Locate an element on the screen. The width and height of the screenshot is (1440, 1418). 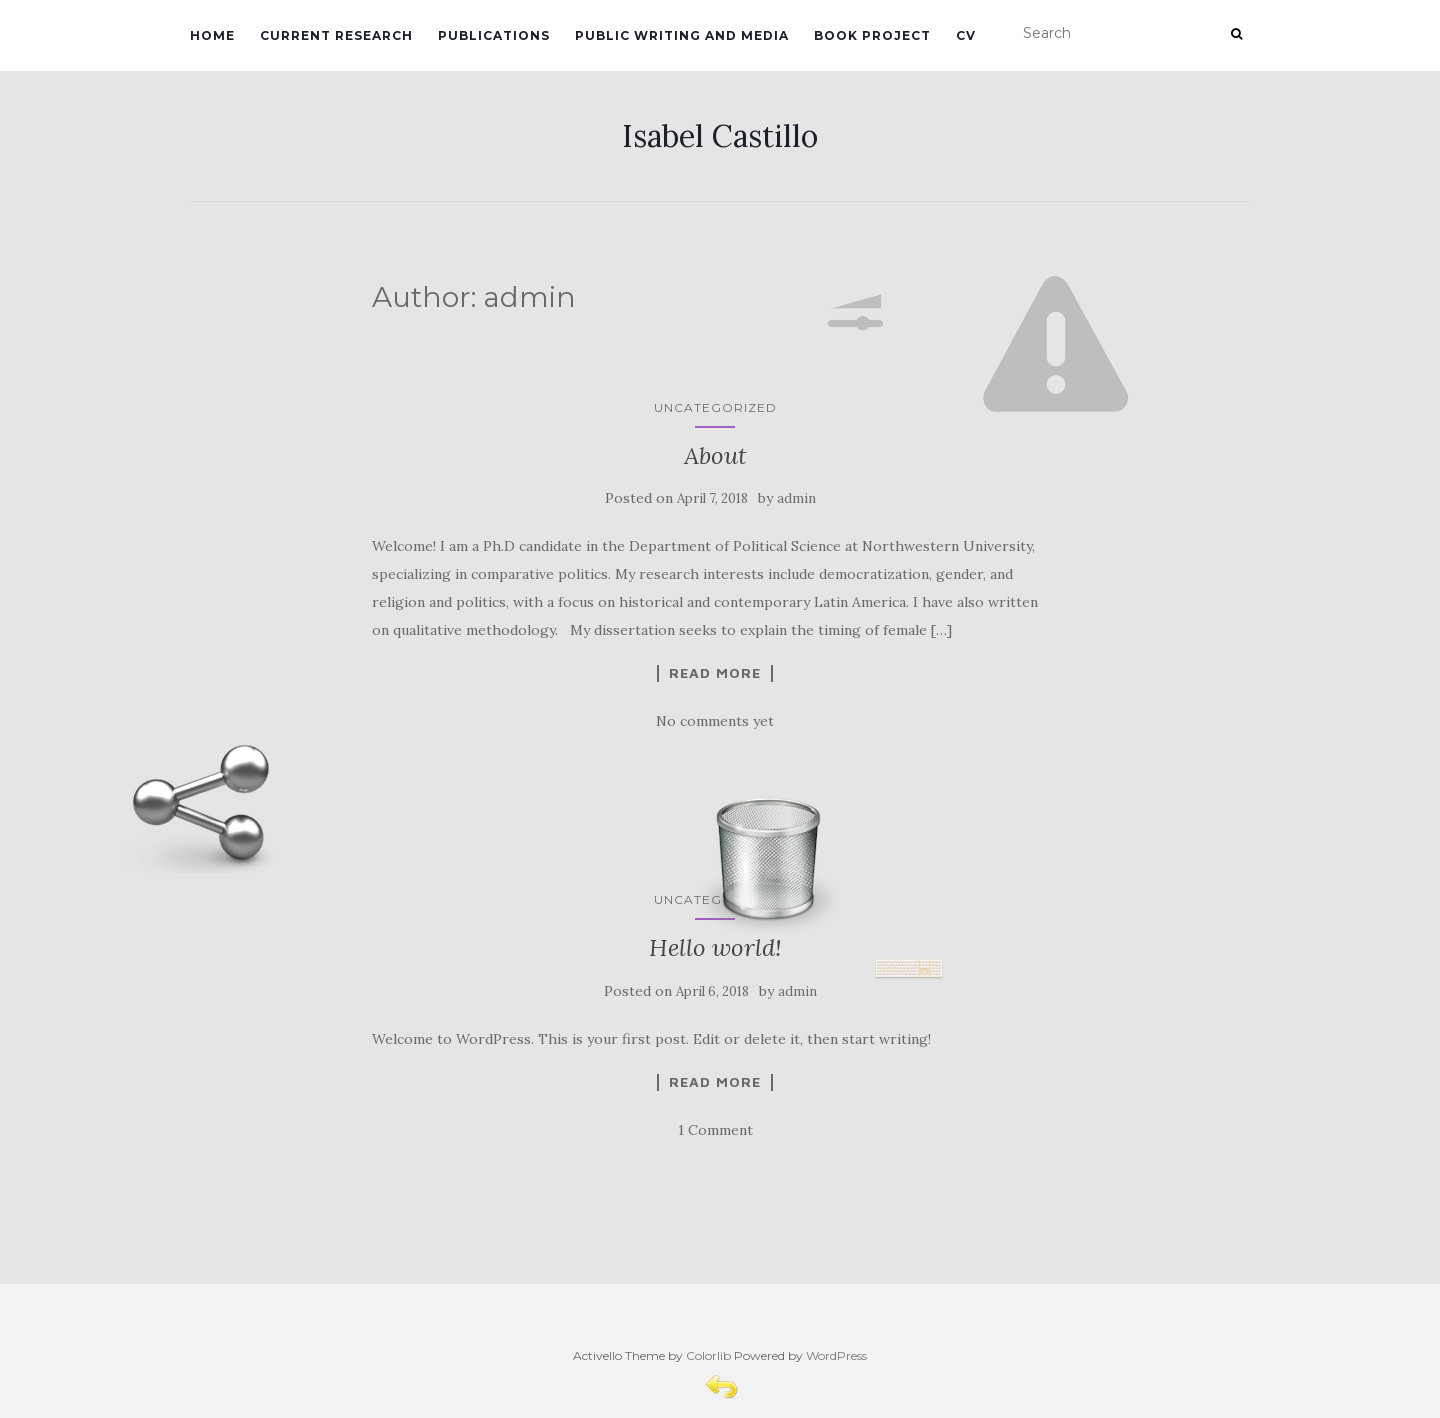
undo the last action is located at coordinates (721, 1385).